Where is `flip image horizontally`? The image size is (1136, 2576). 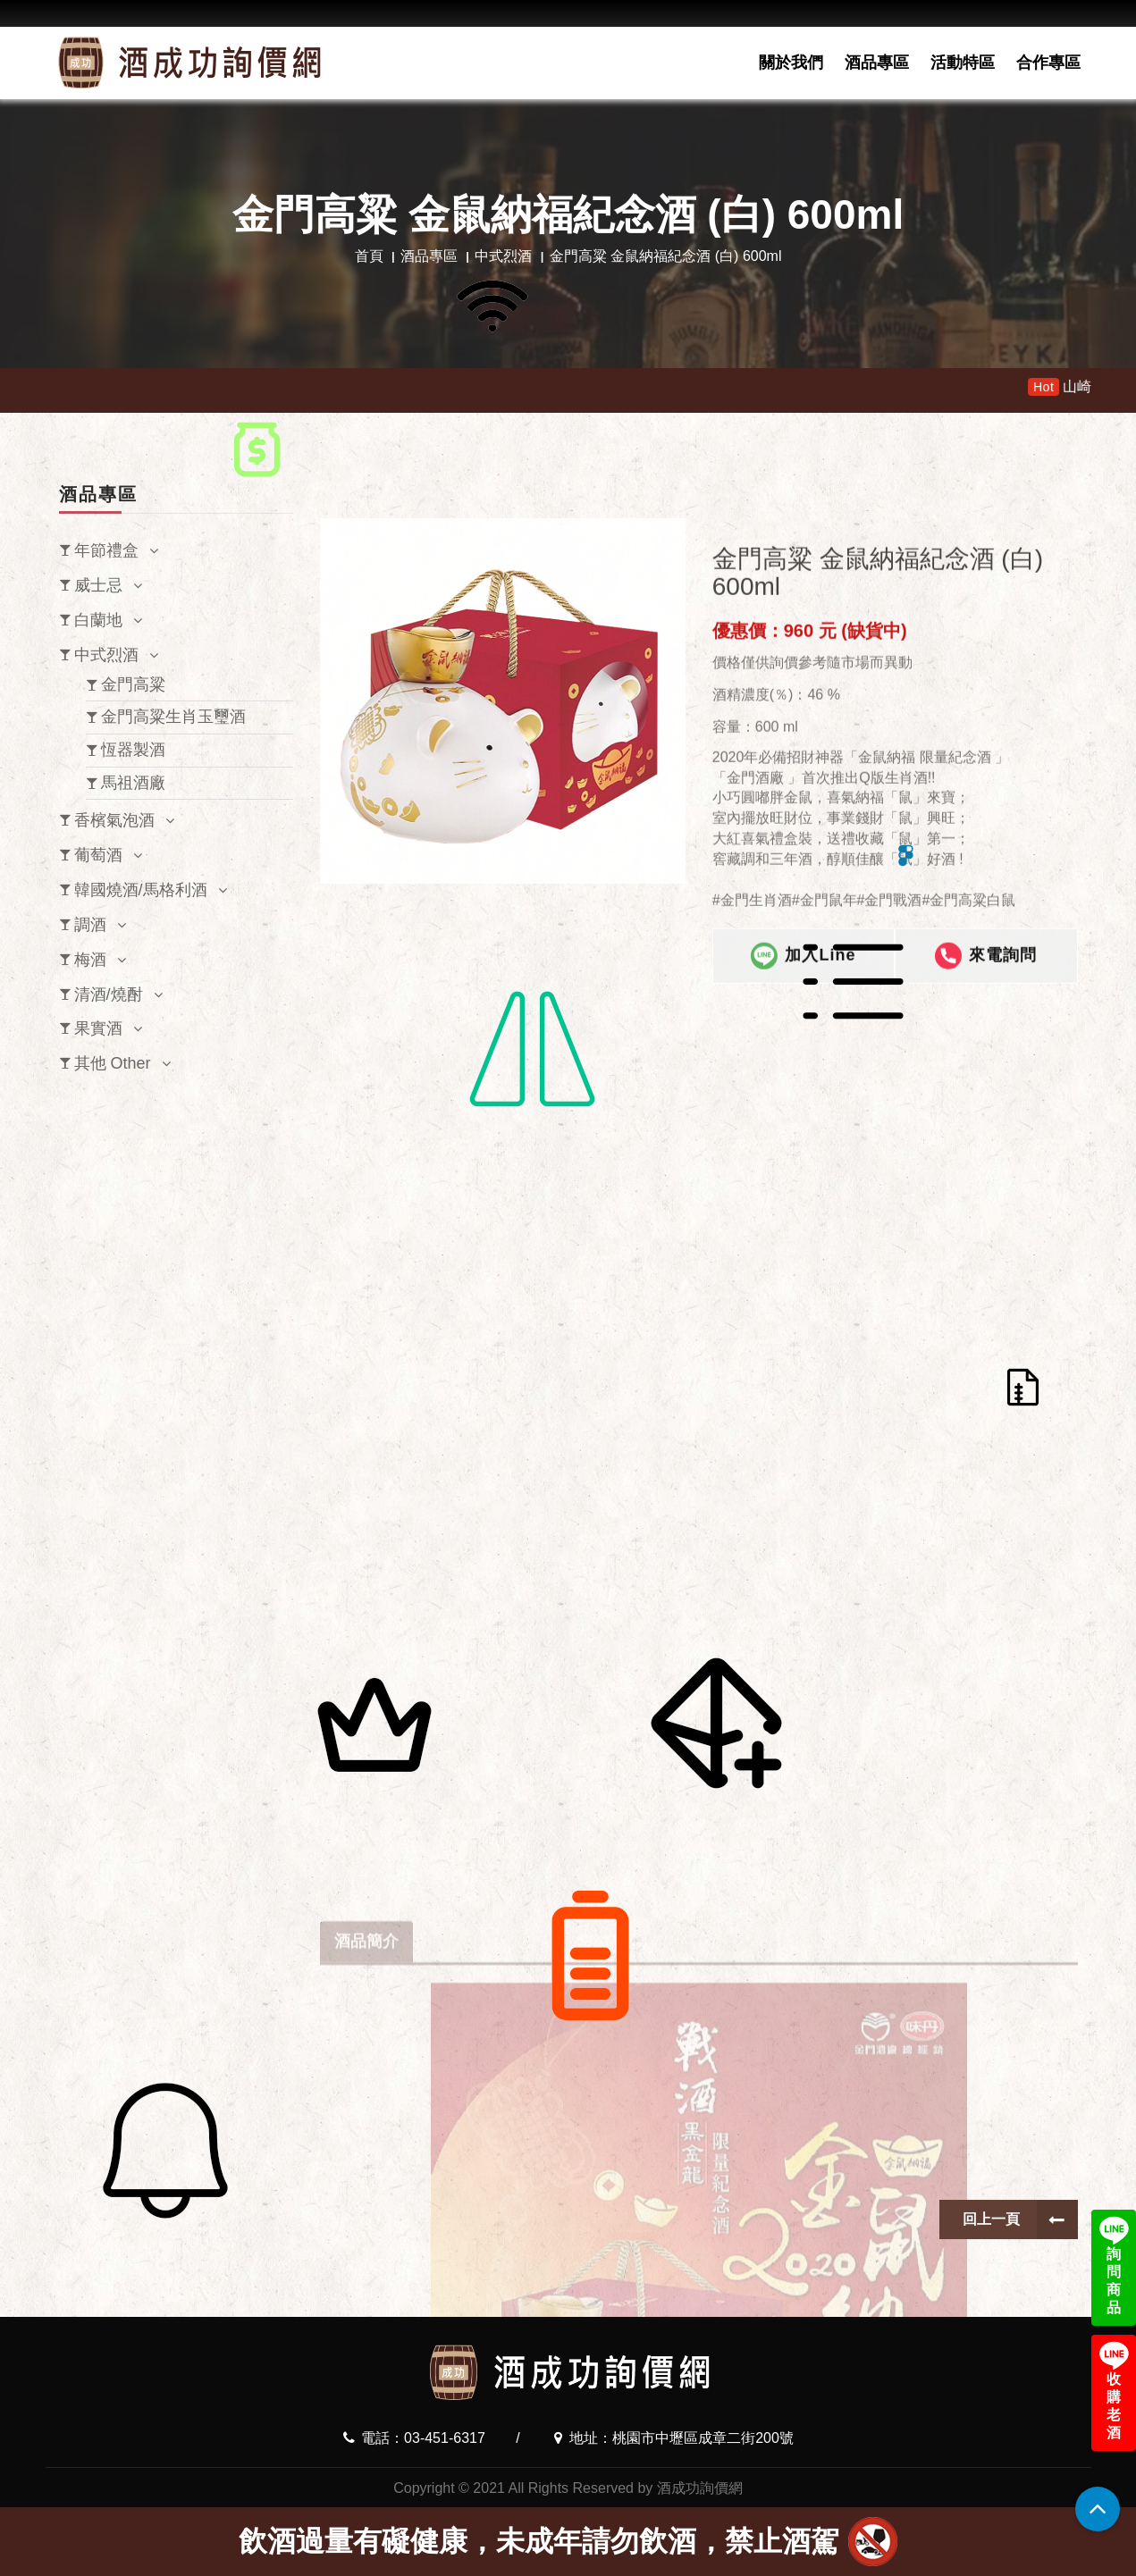
flip image horizontally is located at coordinates (532, 1053).